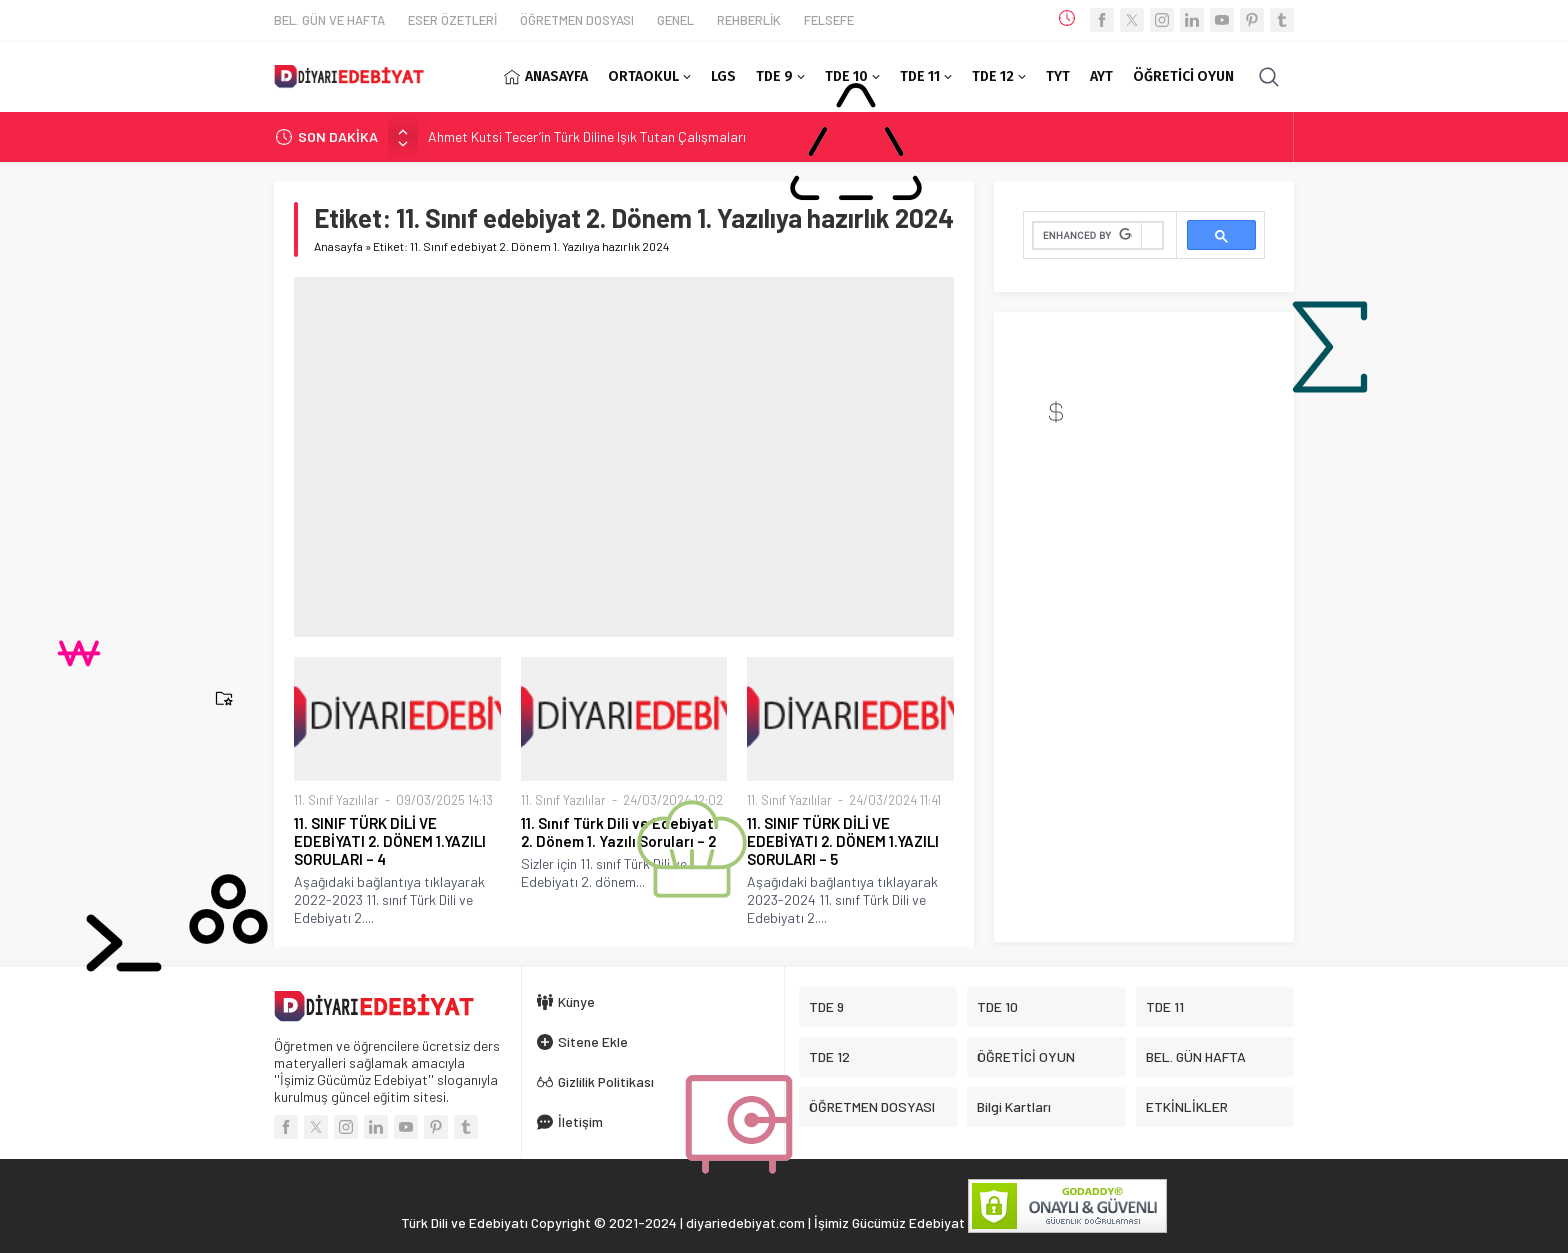 This screenshot has height=1253, width=1568. I want to click on access secure storage or vault, so click(739, 1120).